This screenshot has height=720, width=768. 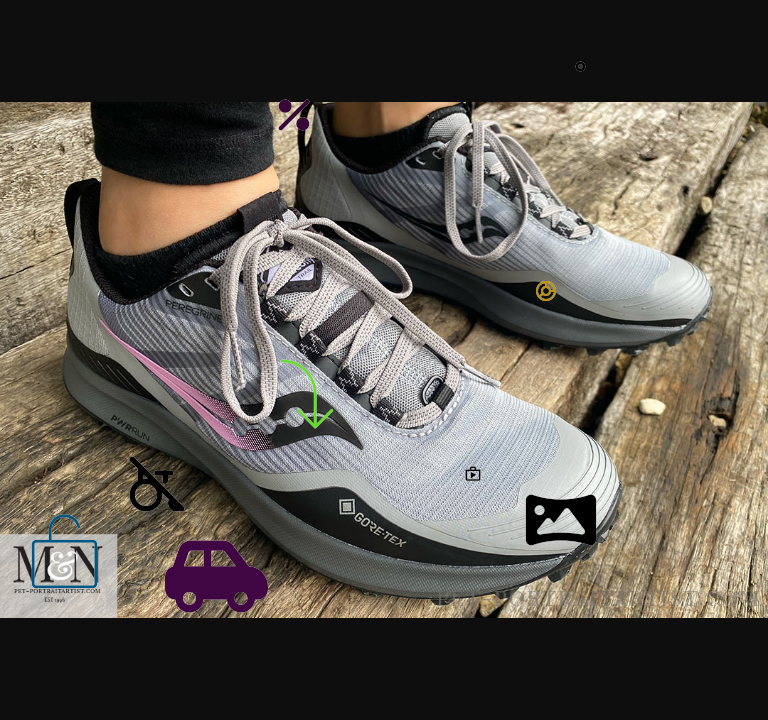 What do you see at coordinates (561, 520) in the screenshot?
I see `view panoramic photo` at bounding box center [561, 520].